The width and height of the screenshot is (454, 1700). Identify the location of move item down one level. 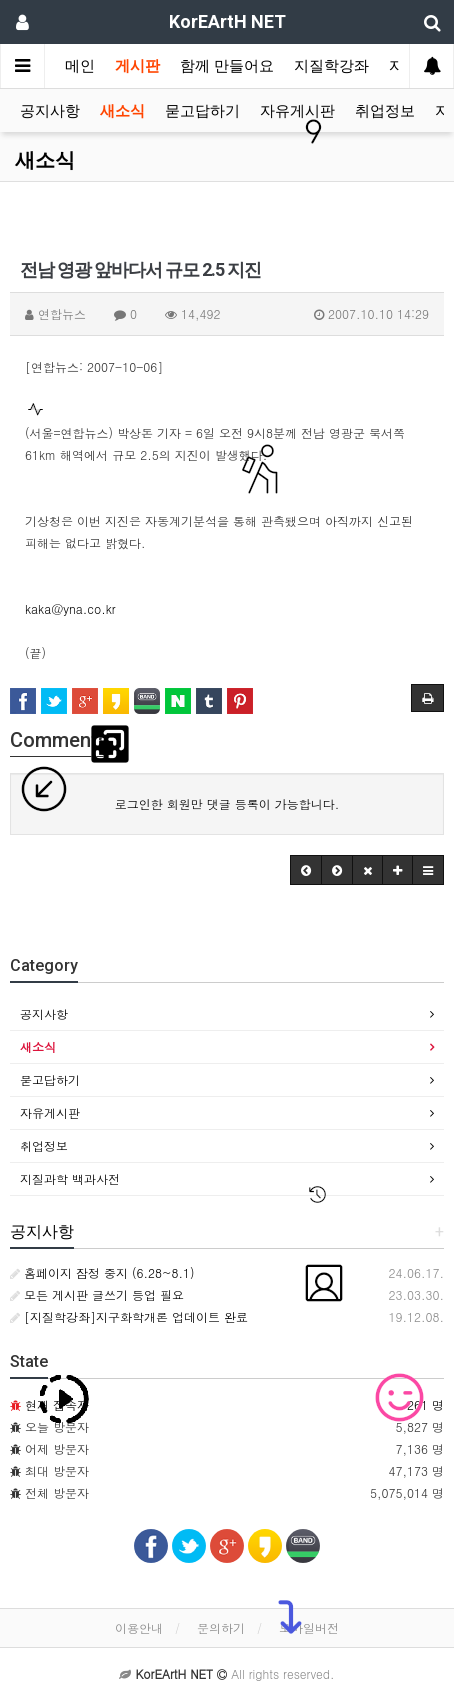
(291, 1617).